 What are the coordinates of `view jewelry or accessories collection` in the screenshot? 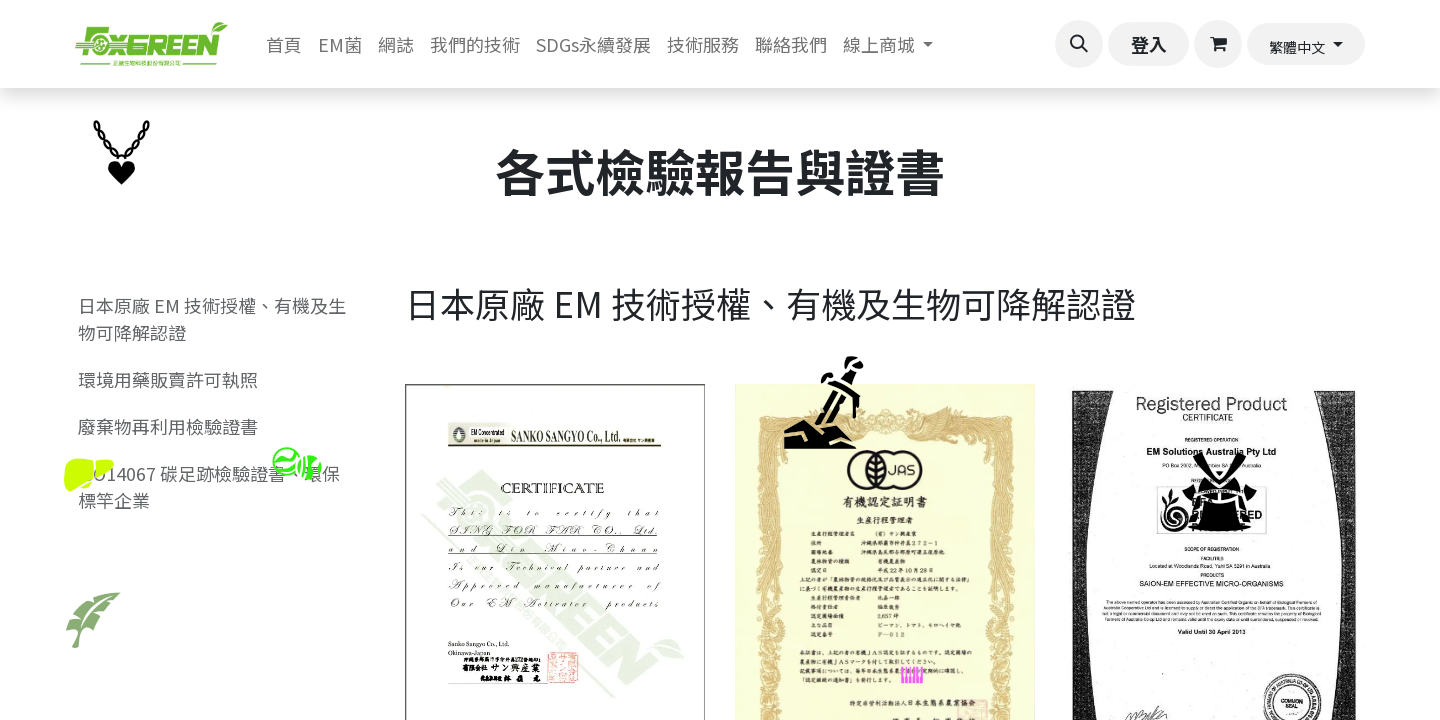 It's located at (121, 152).